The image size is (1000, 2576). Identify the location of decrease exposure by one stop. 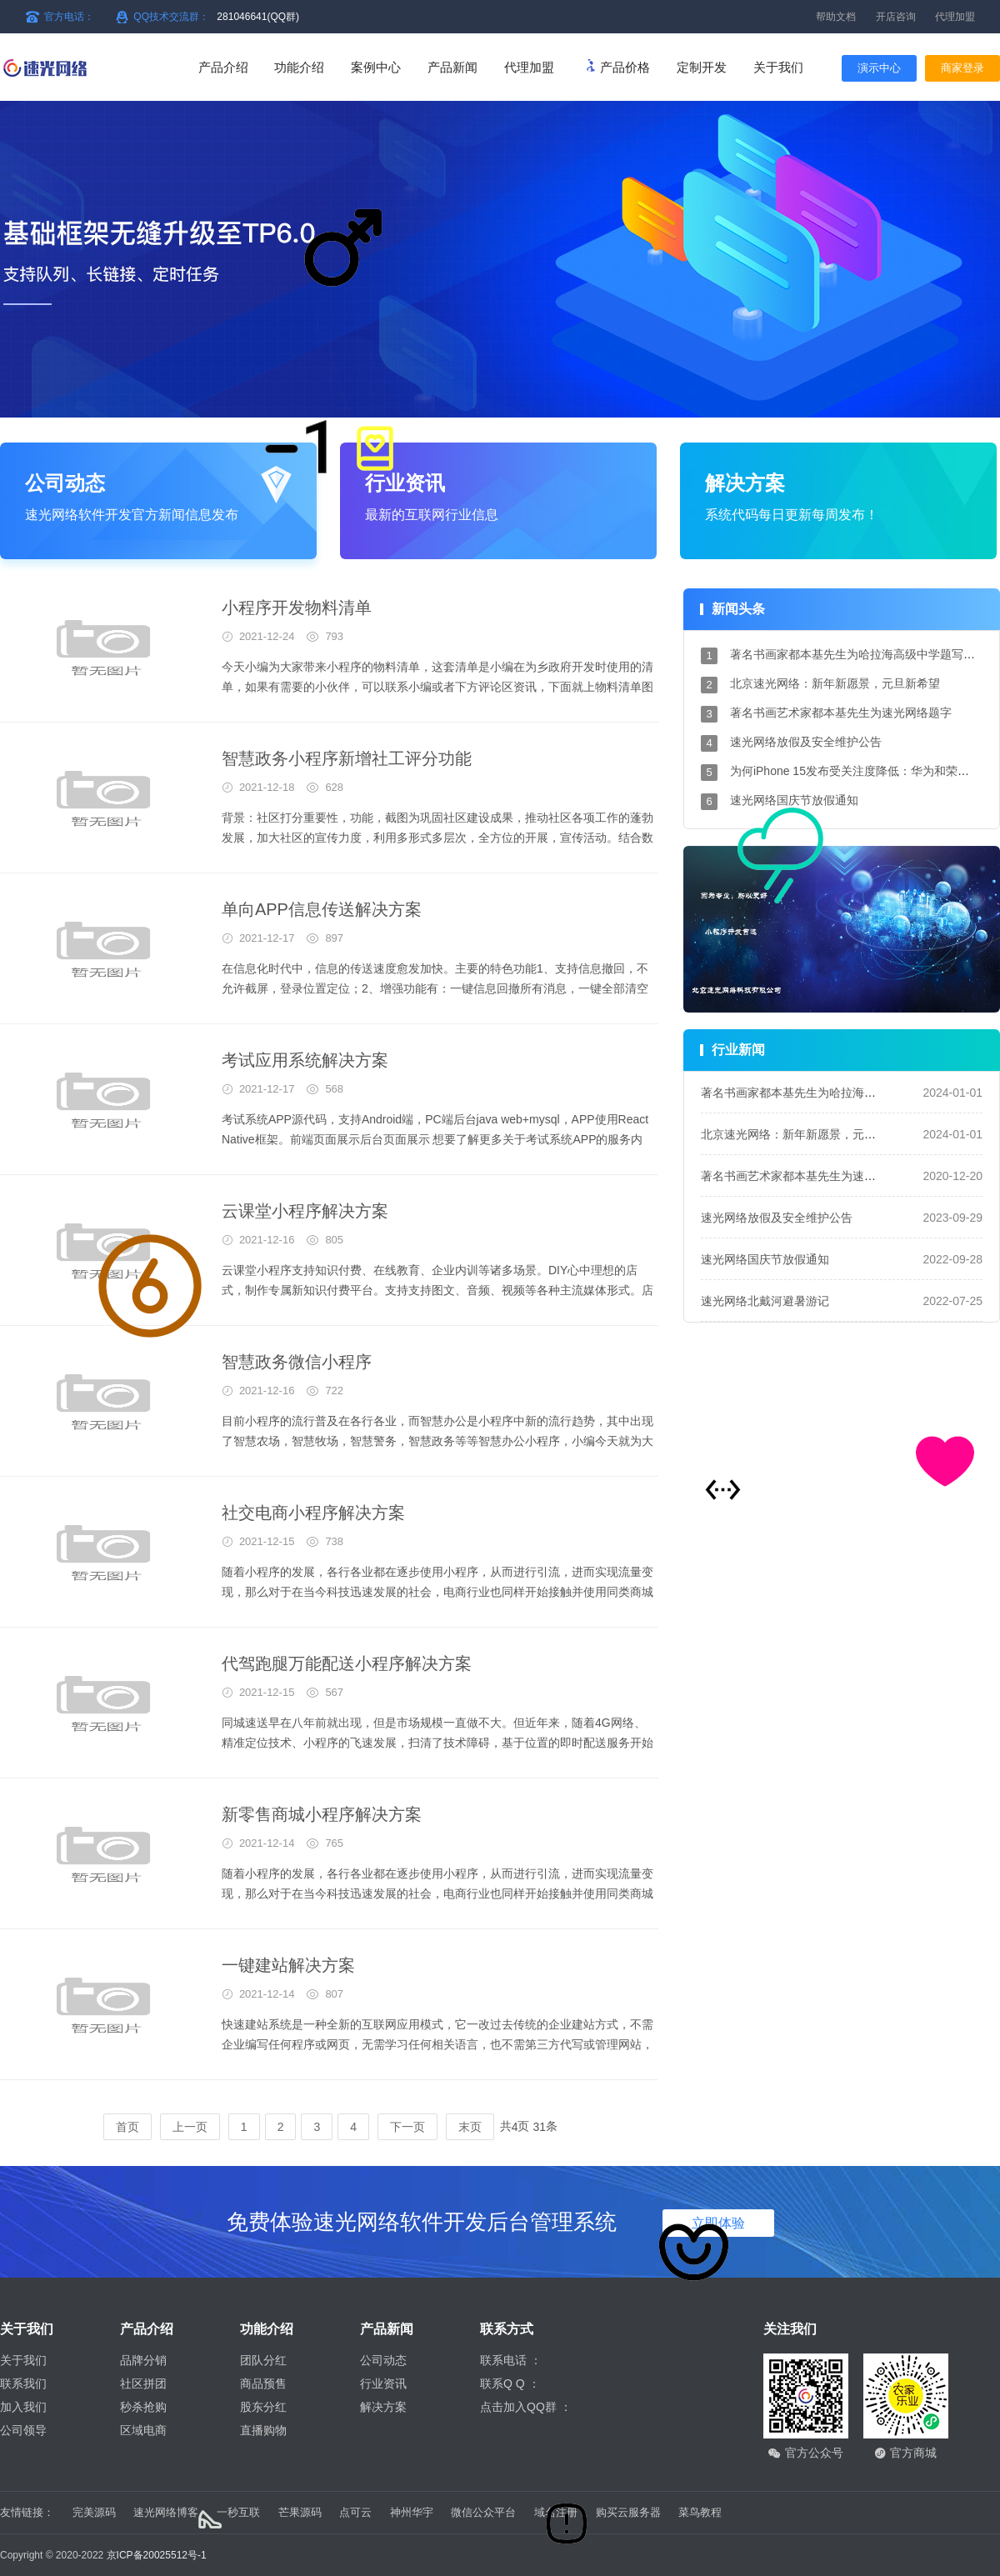
(298, 448).